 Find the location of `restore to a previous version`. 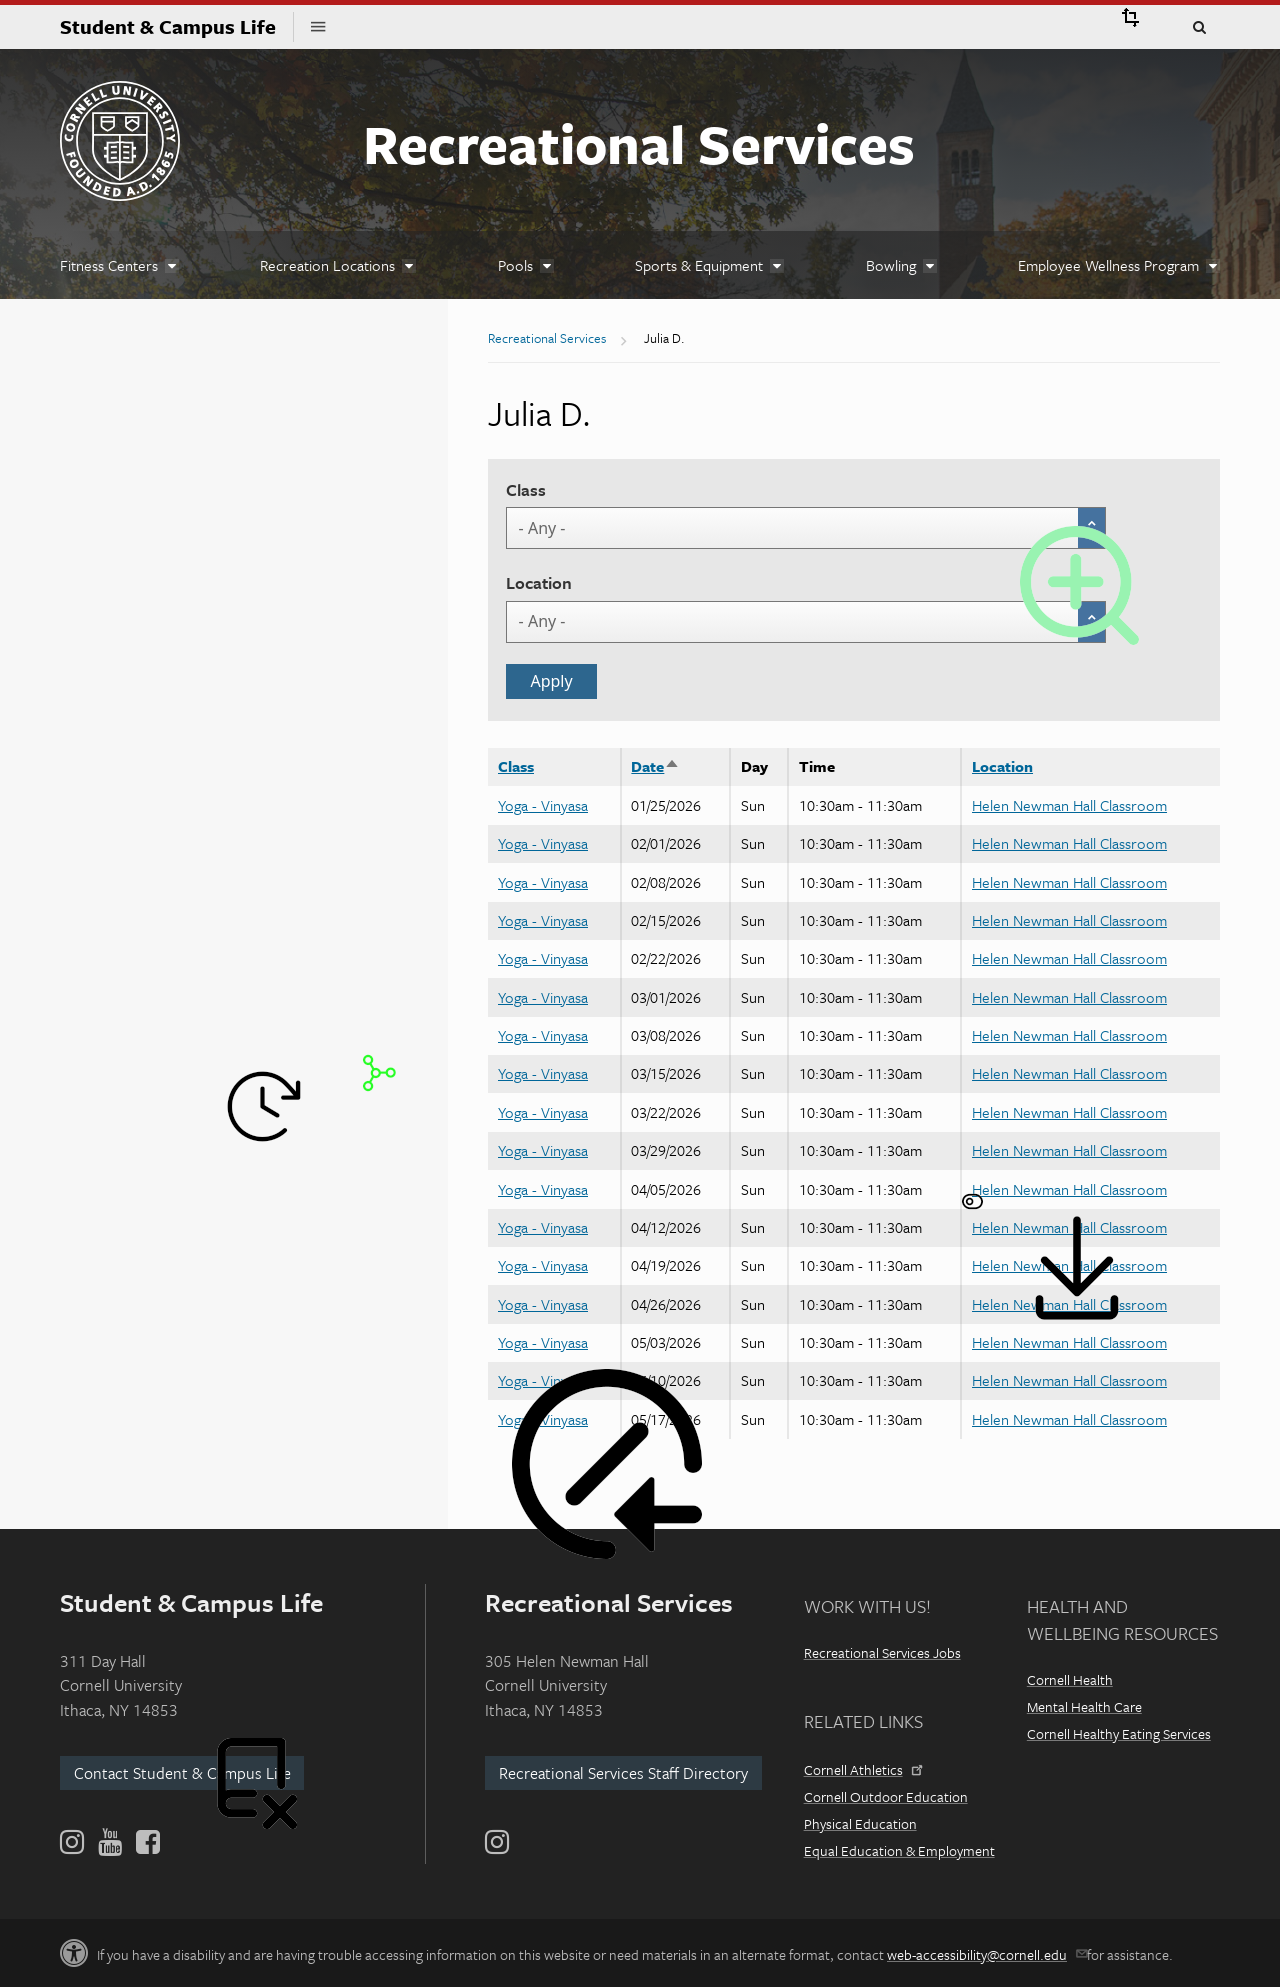

restore to a previous version is located at coordinates (262, 1106).